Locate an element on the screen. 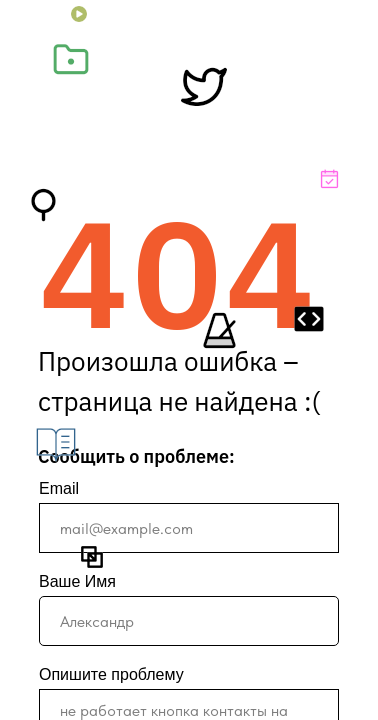 The height and width of the screenshot is (720, 378). adjust tempo or timing settings is located at coordinates (219, 330).